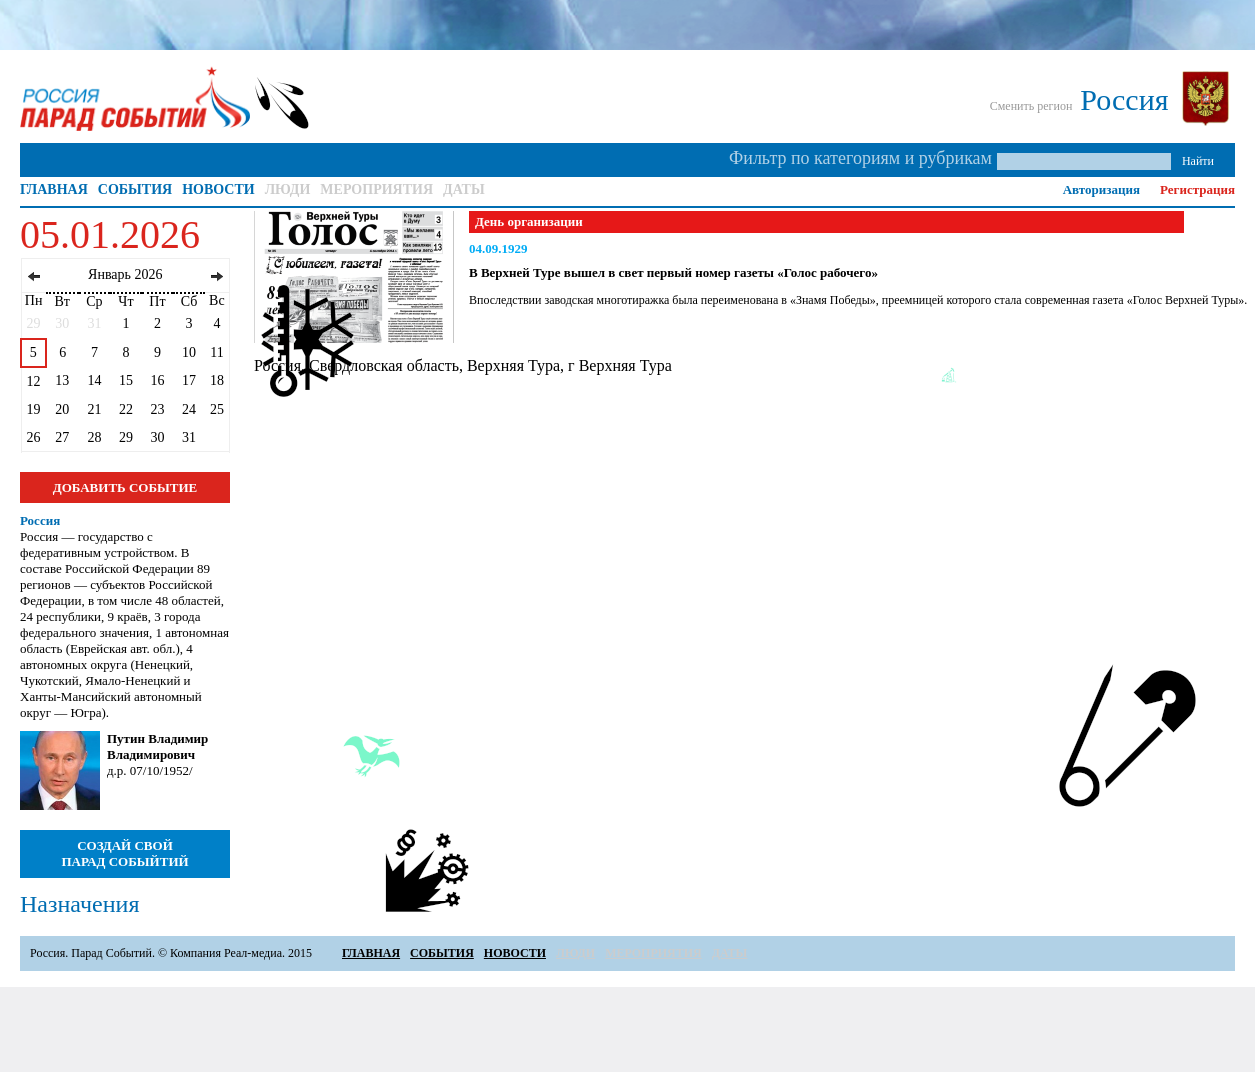 This screenshot has height=1072, width=1255. What do you see at coordinates (949, 375) in the screenshot?
I see `access oil production or extraction features` at bounding box center [949, 375].